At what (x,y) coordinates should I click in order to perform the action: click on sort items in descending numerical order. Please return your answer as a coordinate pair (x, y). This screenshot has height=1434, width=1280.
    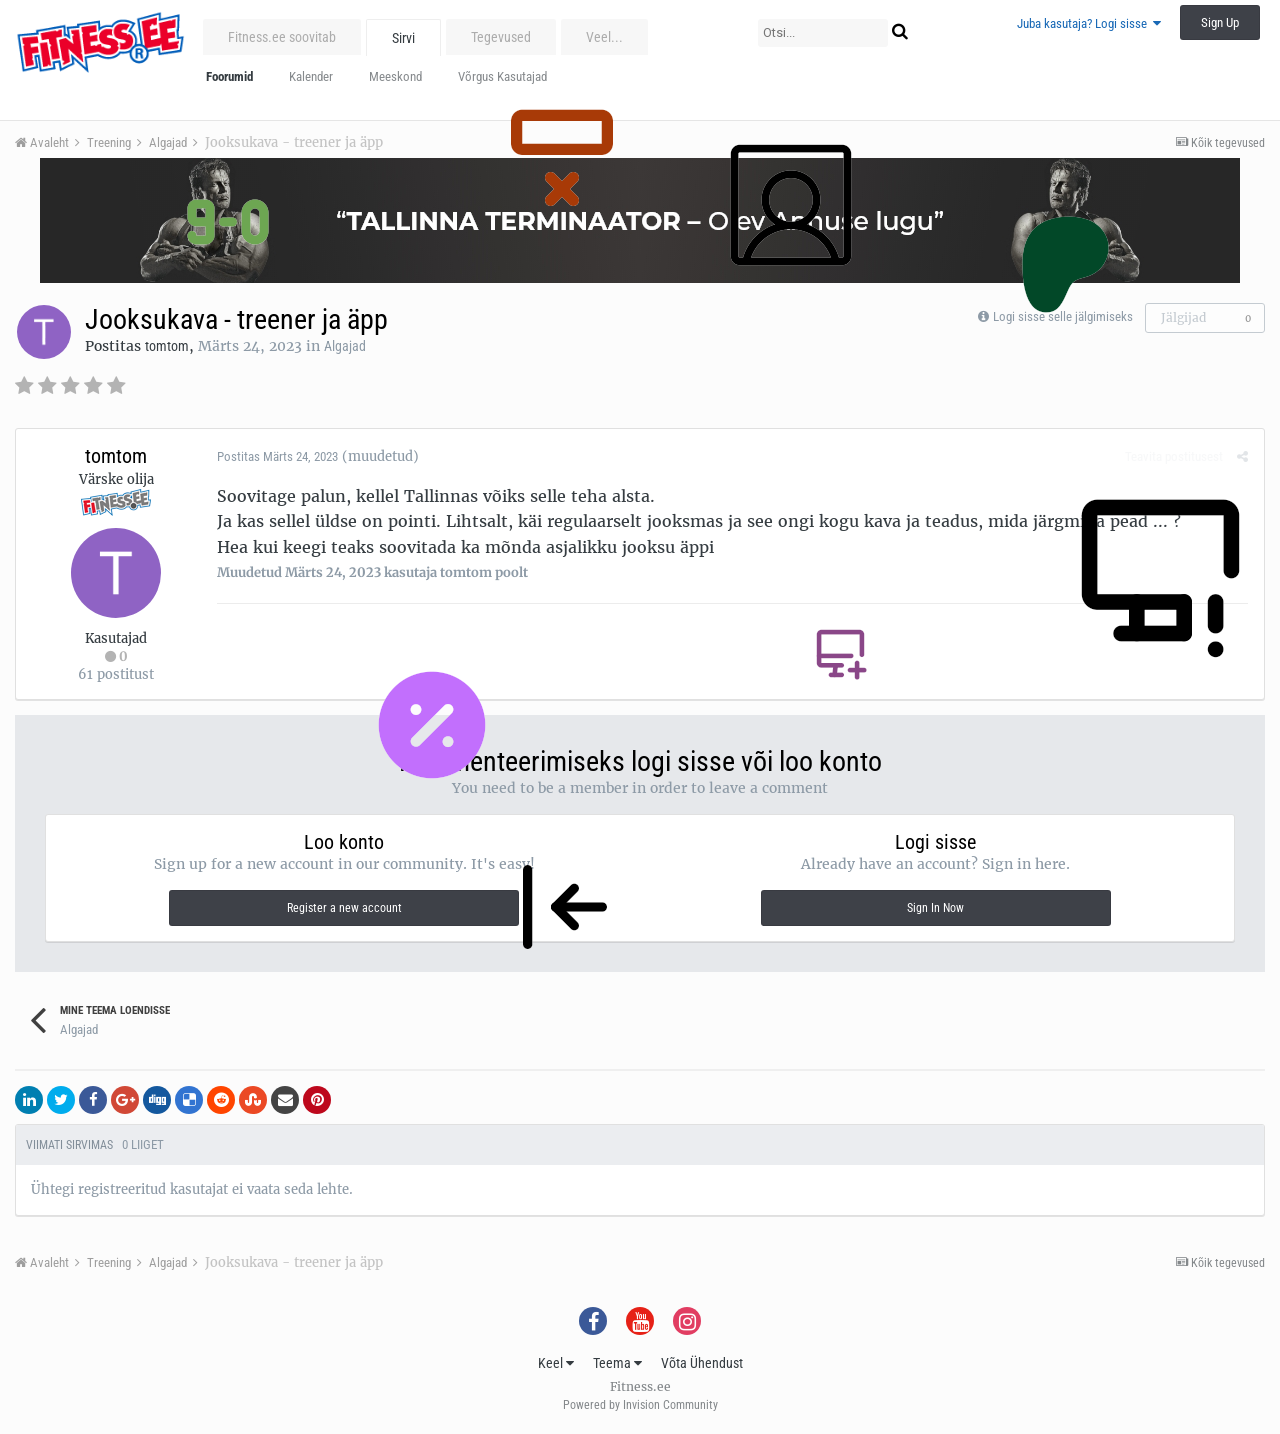
    Looking at the image, I should click on (228, 222).